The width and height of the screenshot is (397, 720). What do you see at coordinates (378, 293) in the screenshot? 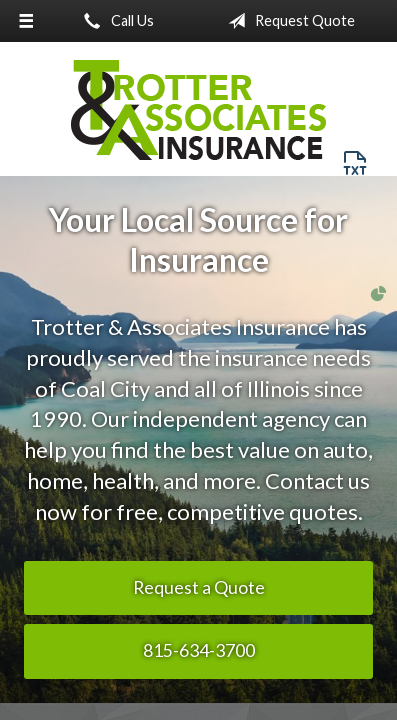
I see `view analytics or statistics breakdown` at bounding box center [378, 293].